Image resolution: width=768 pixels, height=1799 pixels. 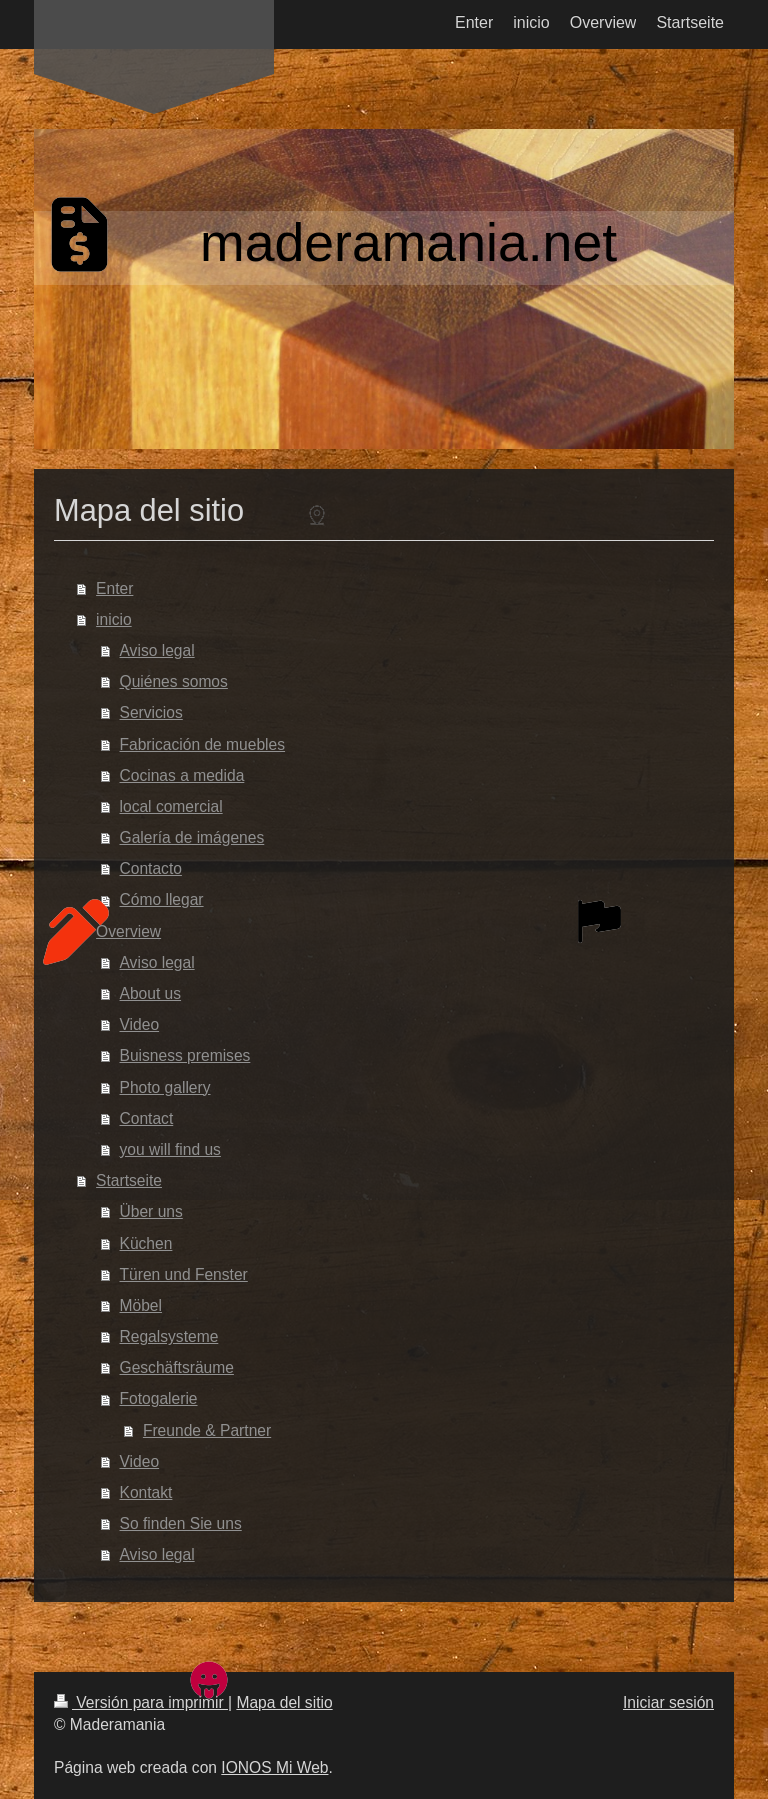 I want to click on view location on map, so click(x=317, y=515).